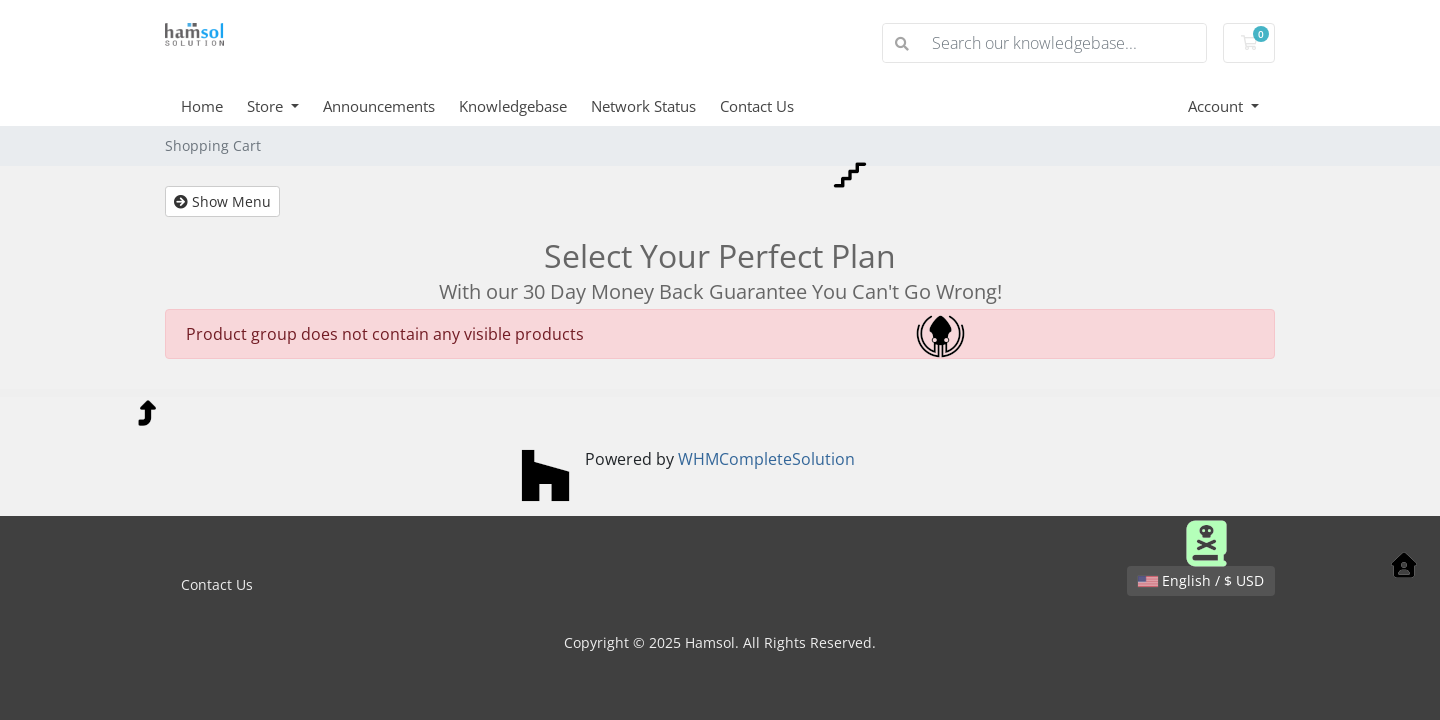 This screenshot has height=720, width=1440. Describe the element at coordinates (940, 336) in the screenshot. I see `open GitKraken git client` at that location.